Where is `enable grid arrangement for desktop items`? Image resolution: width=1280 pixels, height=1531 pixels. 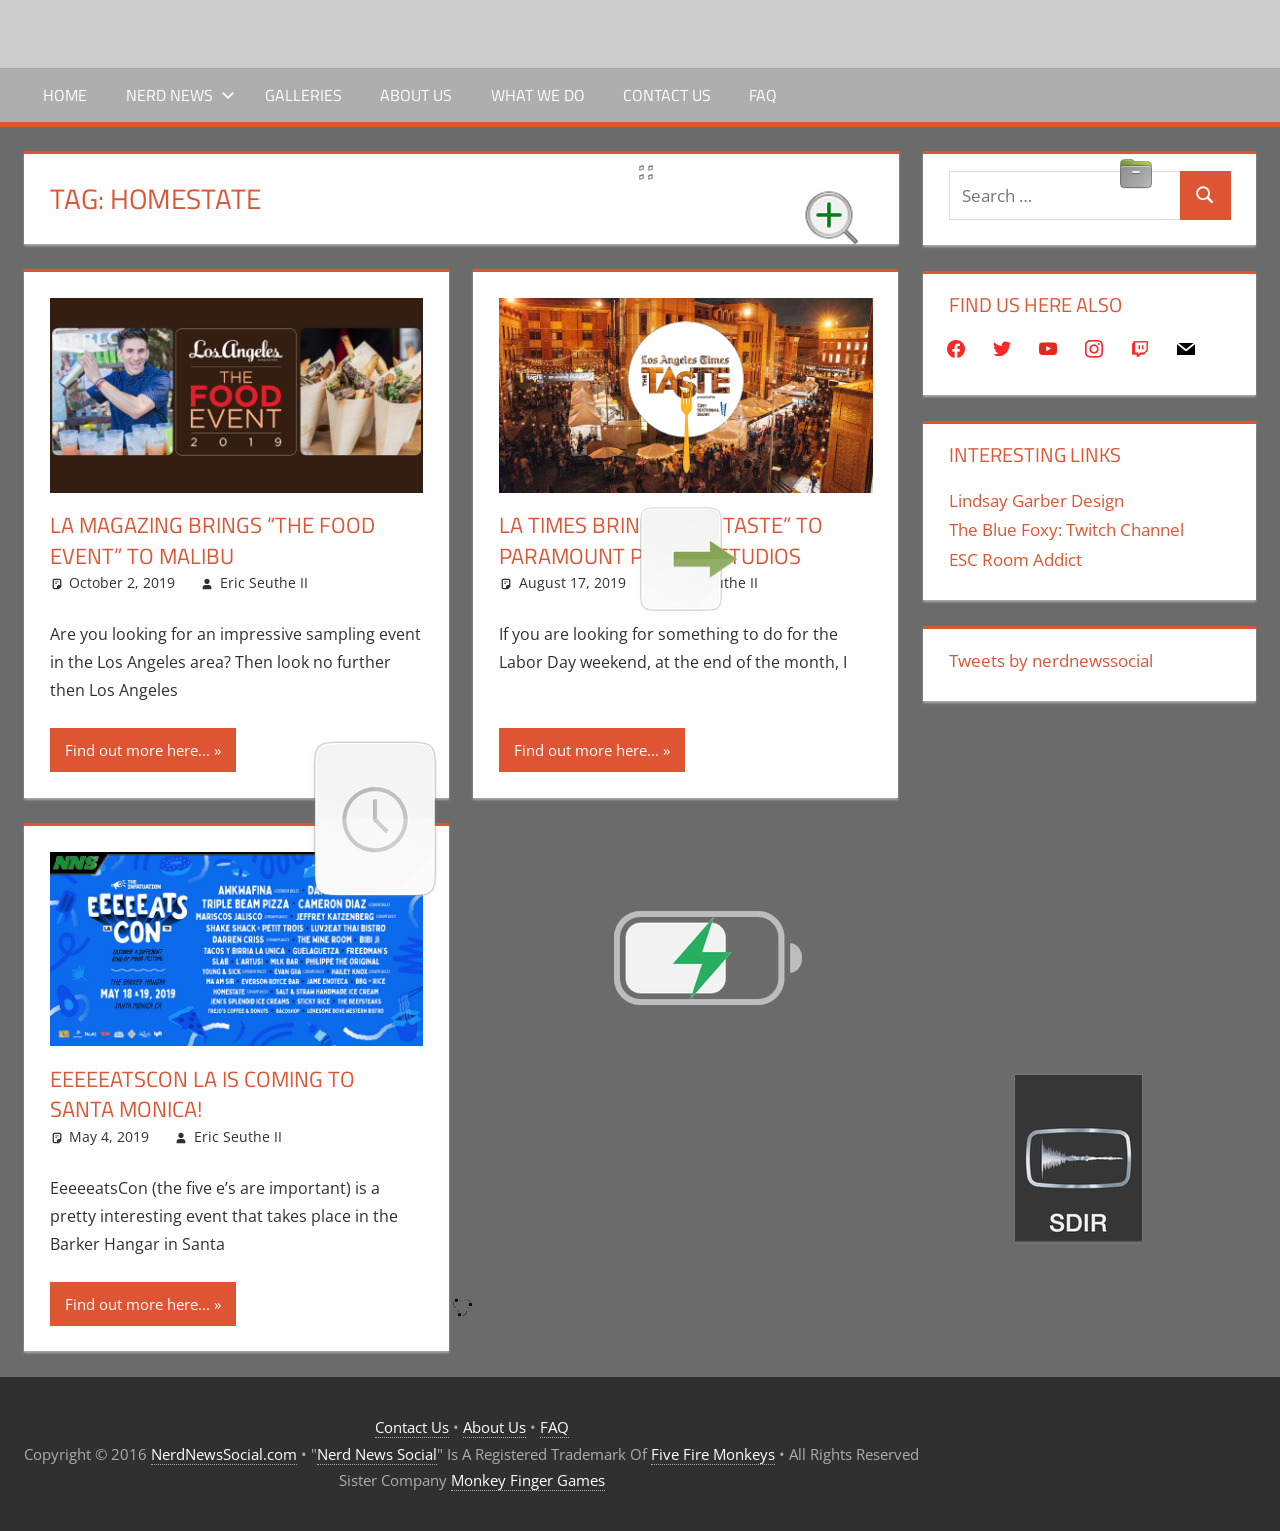
enable grid arrangement for desktop items is located at coordinates (646, 173).